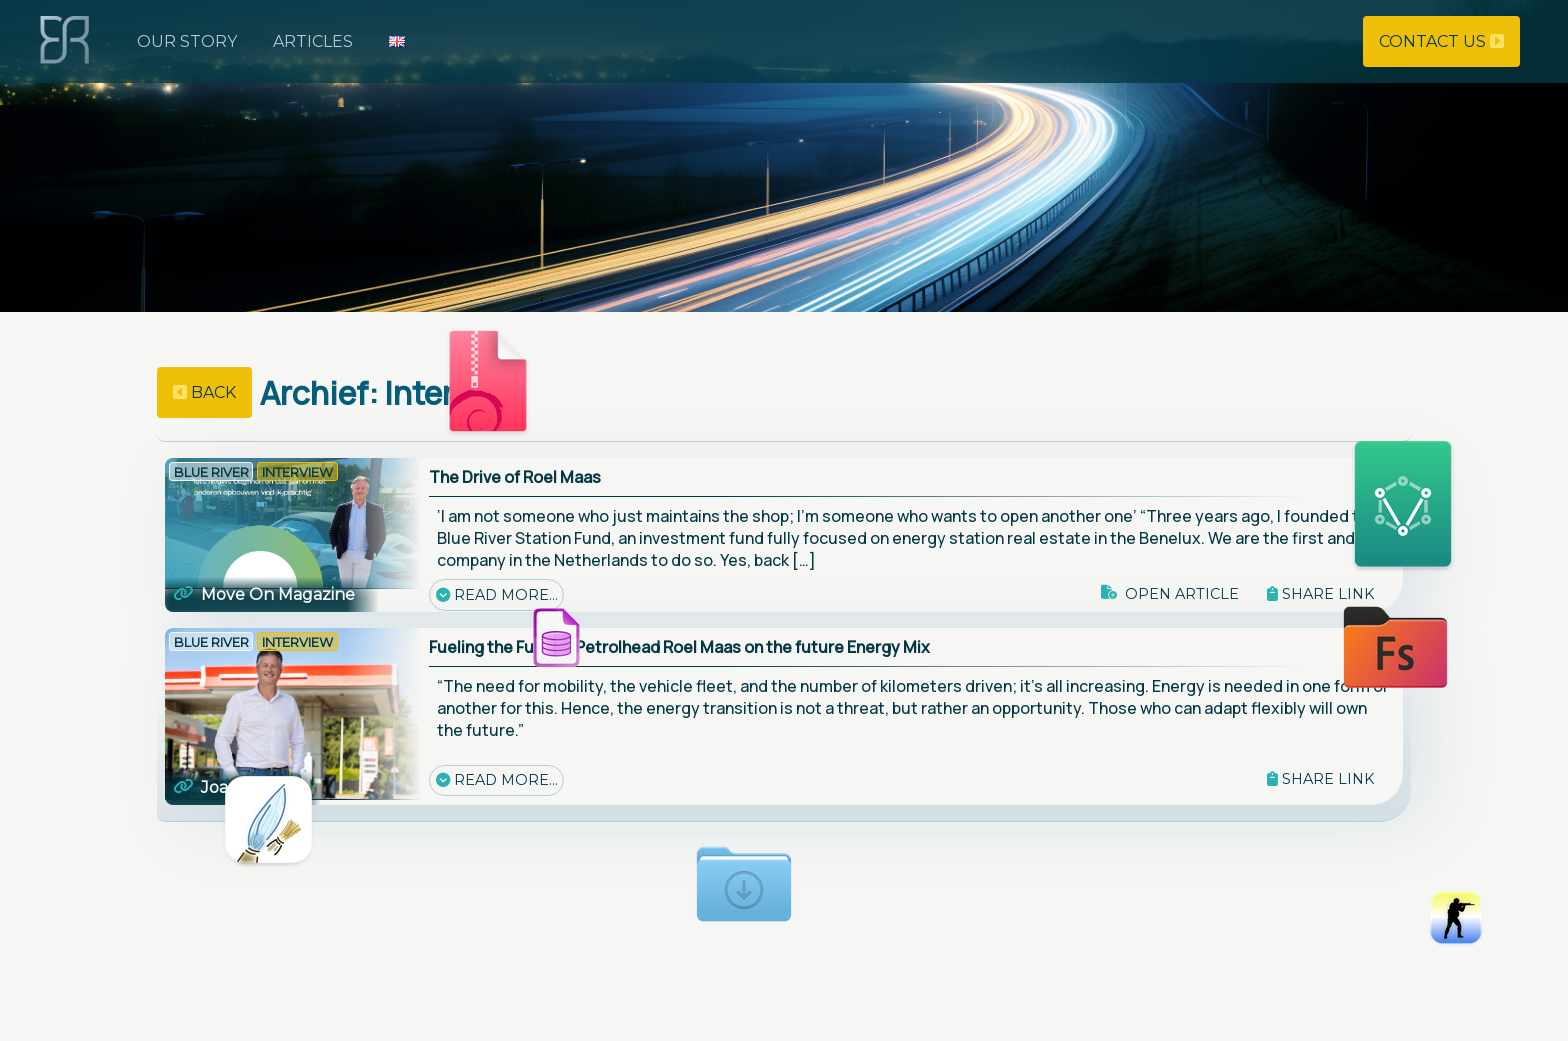 The width and height of the screenshot is (1568, 1041). I want to click on vector graphics template file, so click(1403, 506).